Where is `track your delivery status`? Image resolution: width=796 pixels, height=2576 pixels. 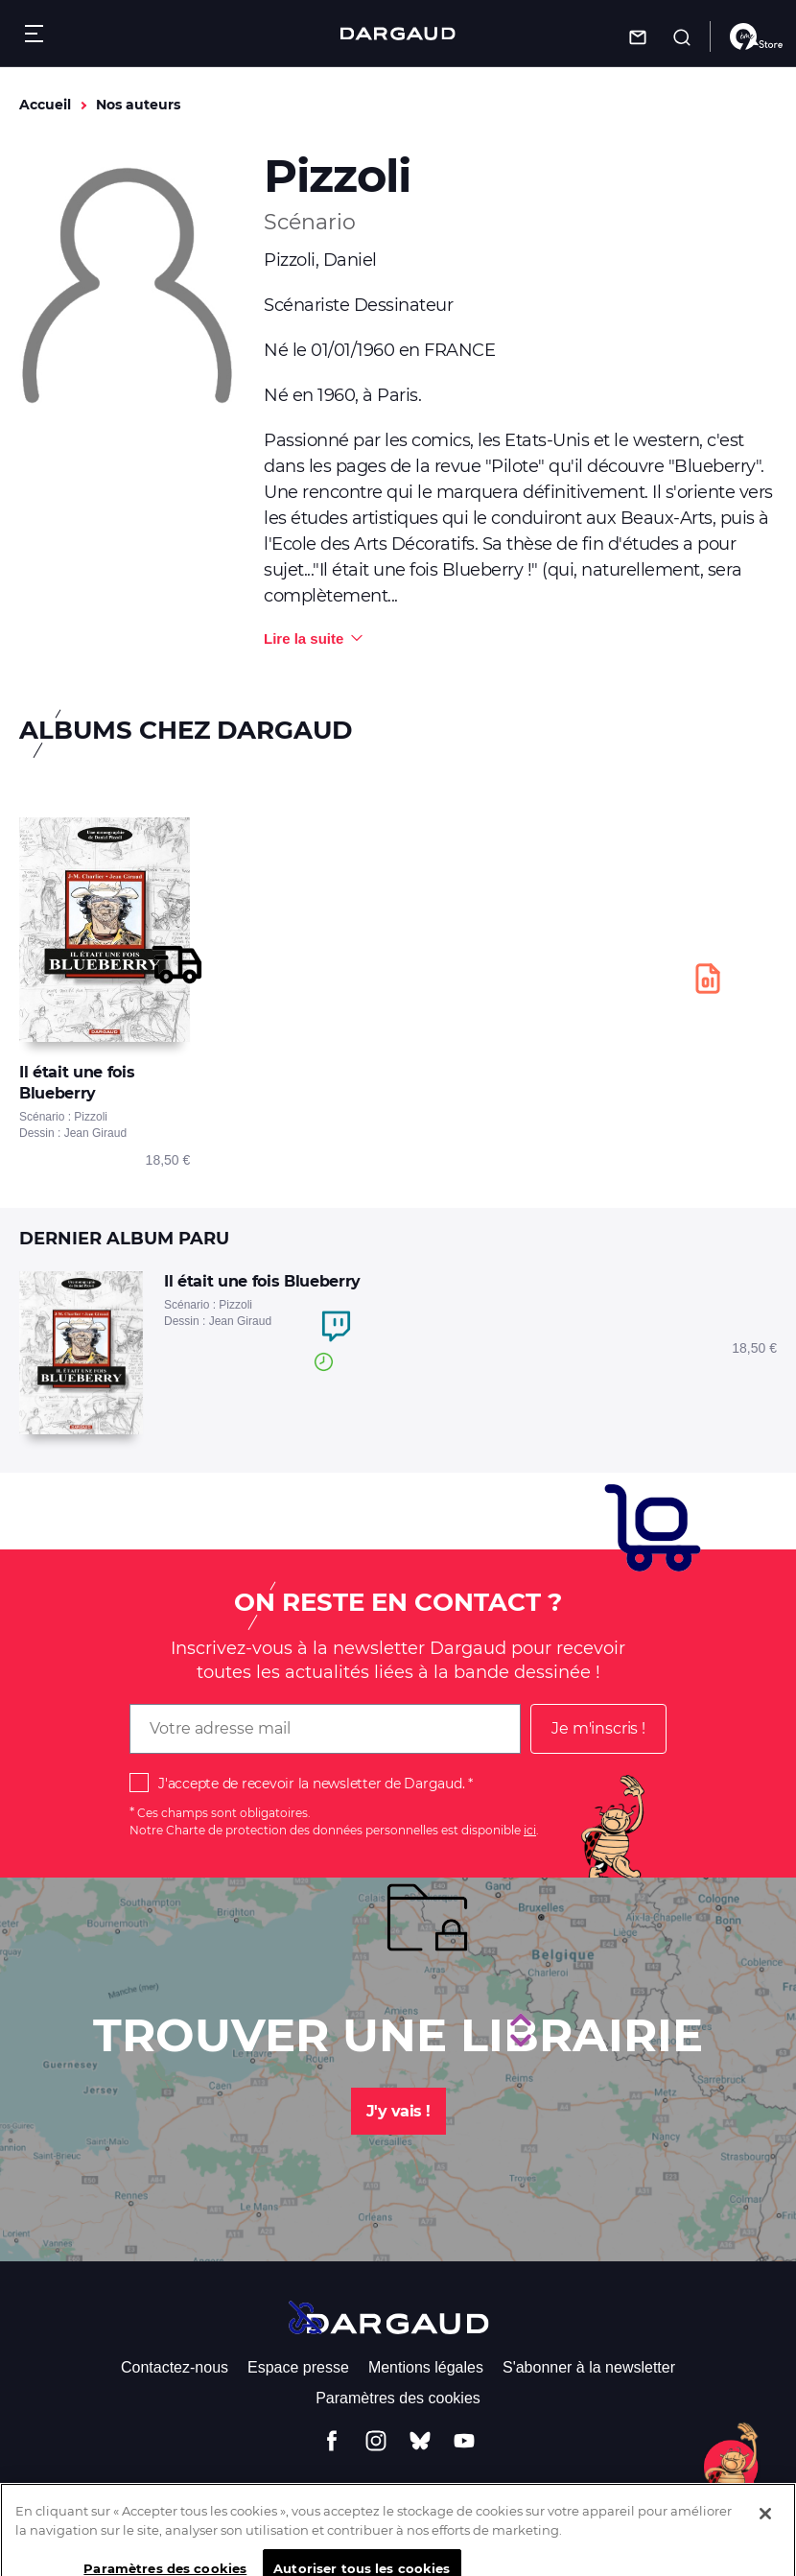 track your delivery status is located at coordinates (177, 964).